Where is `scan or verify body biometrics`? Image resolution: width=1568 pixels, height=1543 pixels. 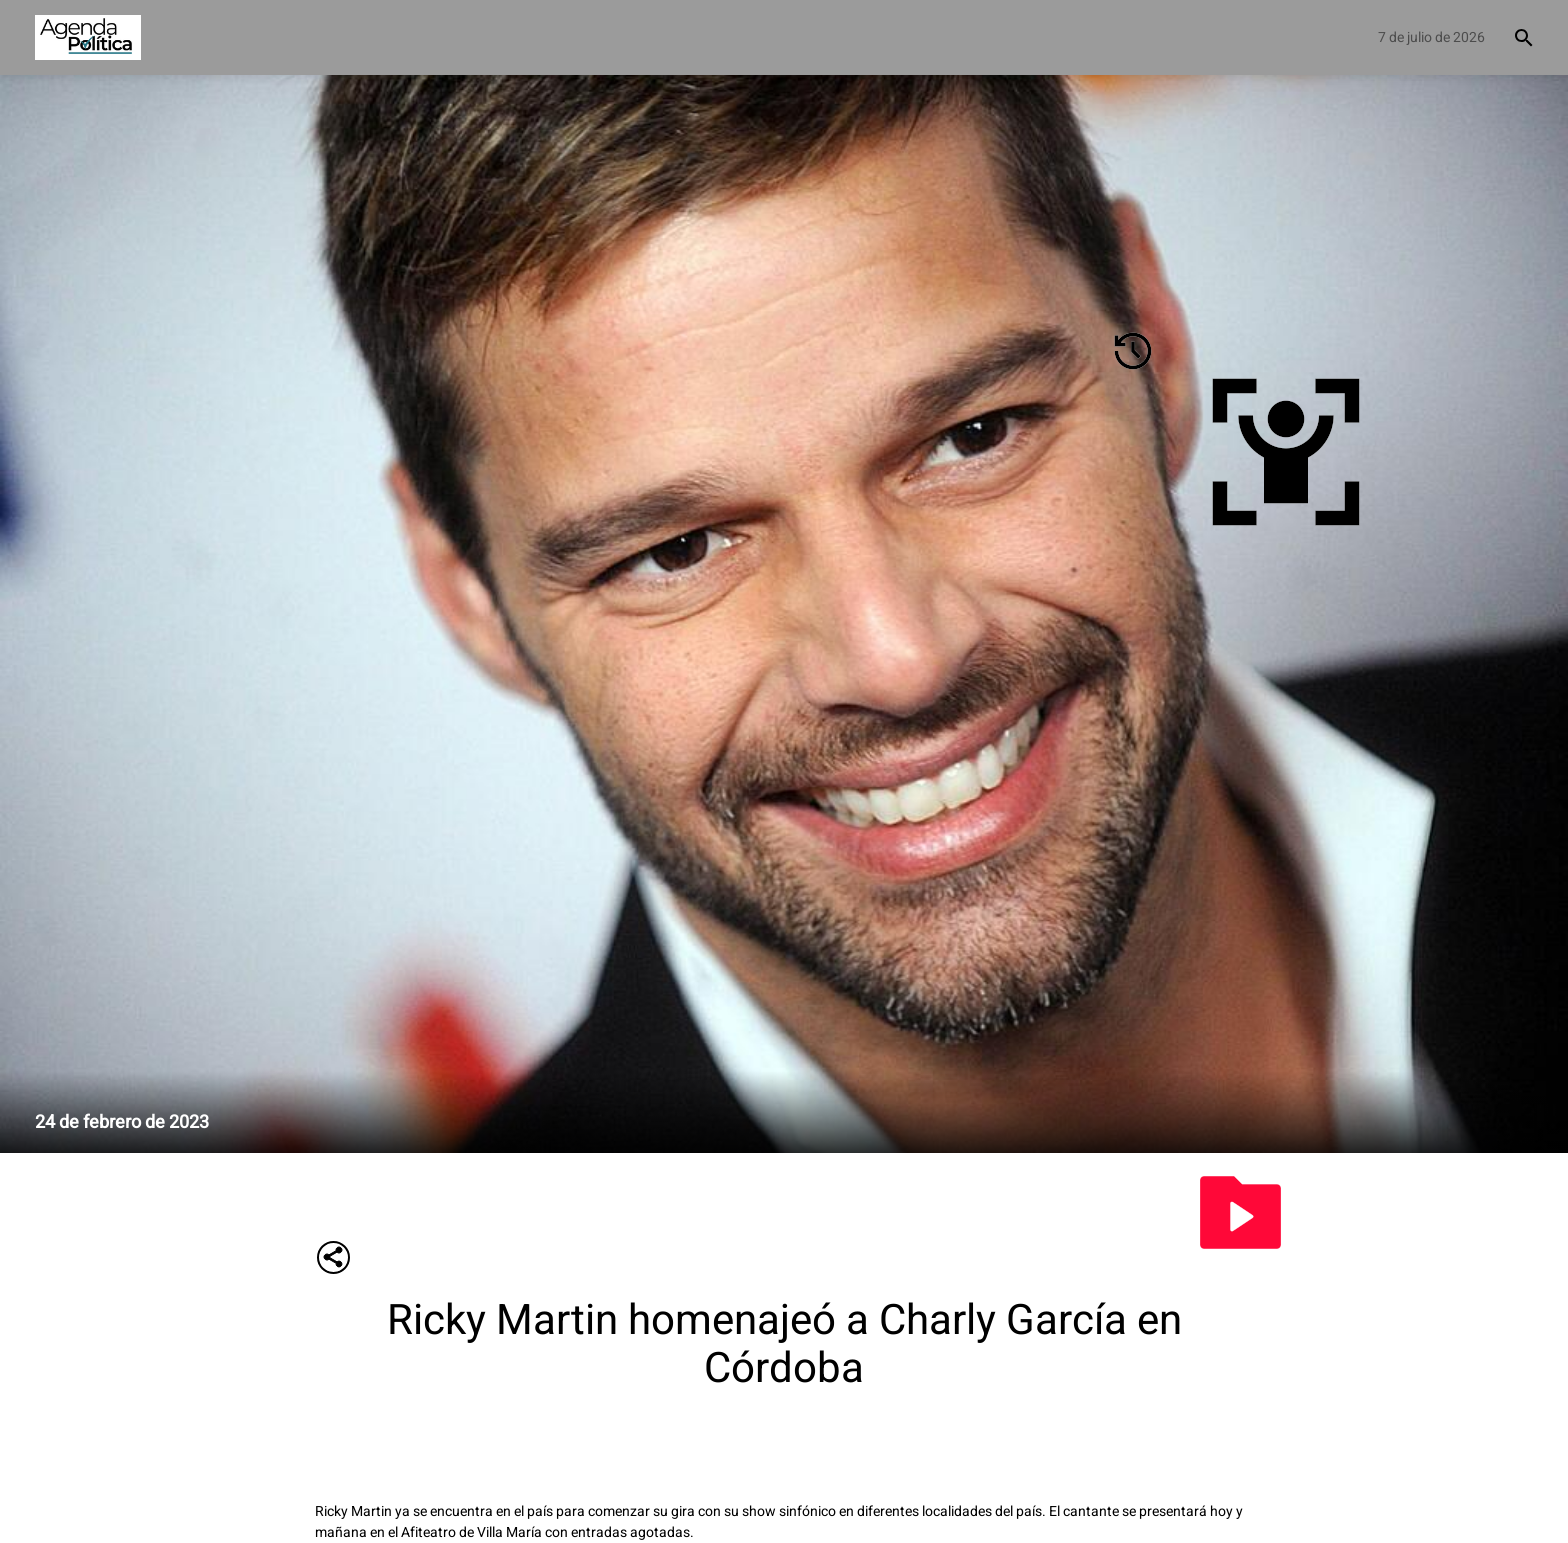 scan or verify body biometrics is located at coordinates (1286, 452).